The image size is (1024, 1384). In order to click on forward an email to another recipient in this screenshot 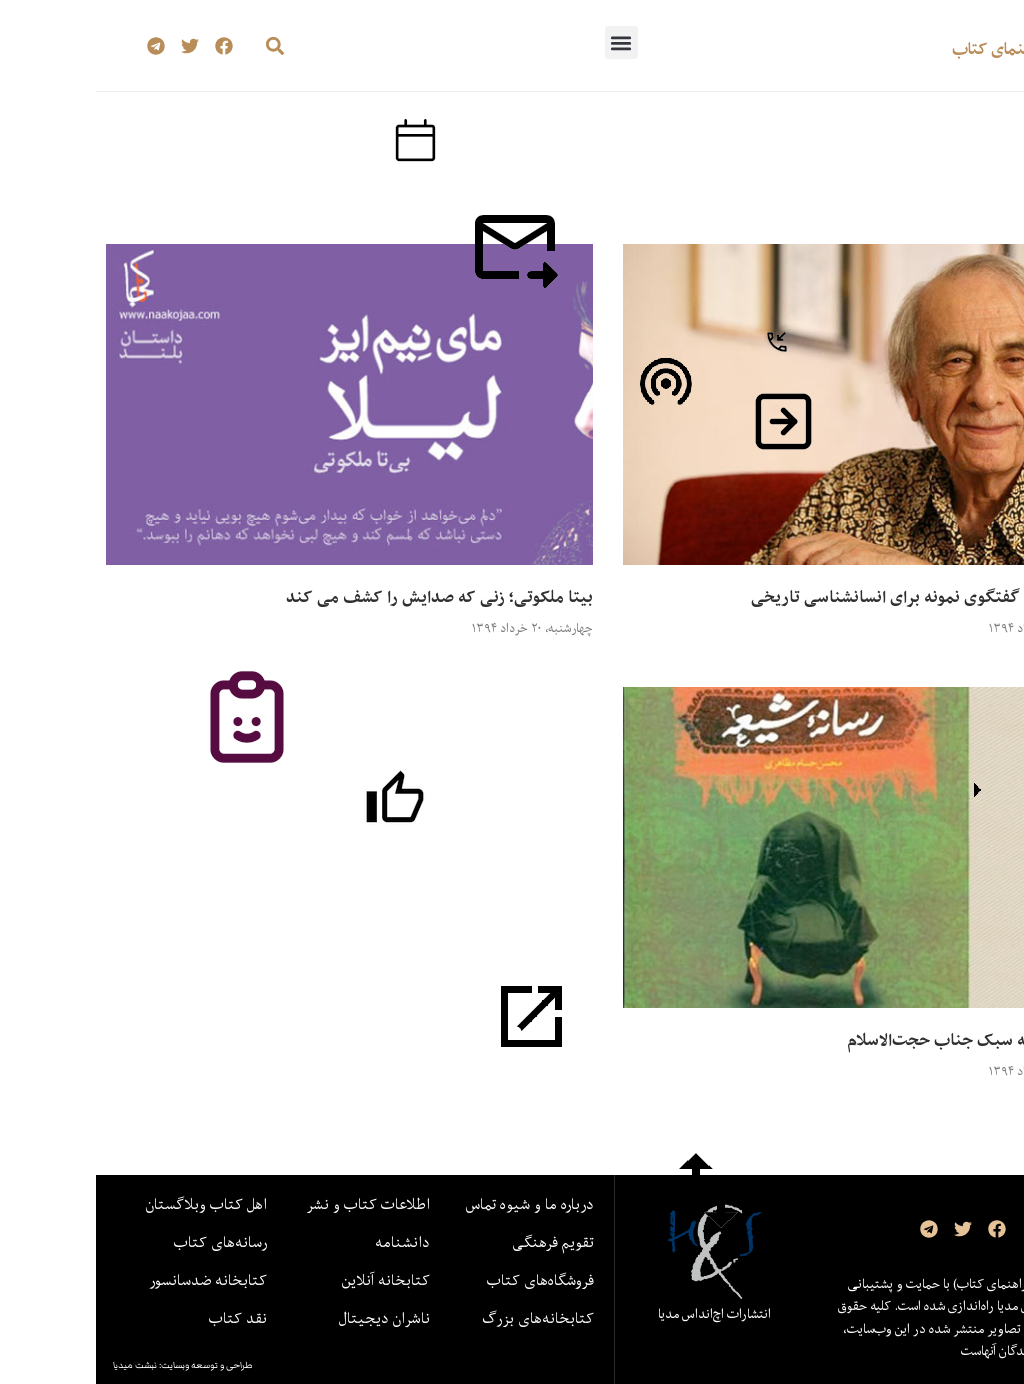, I will do `click(515, 247)`.